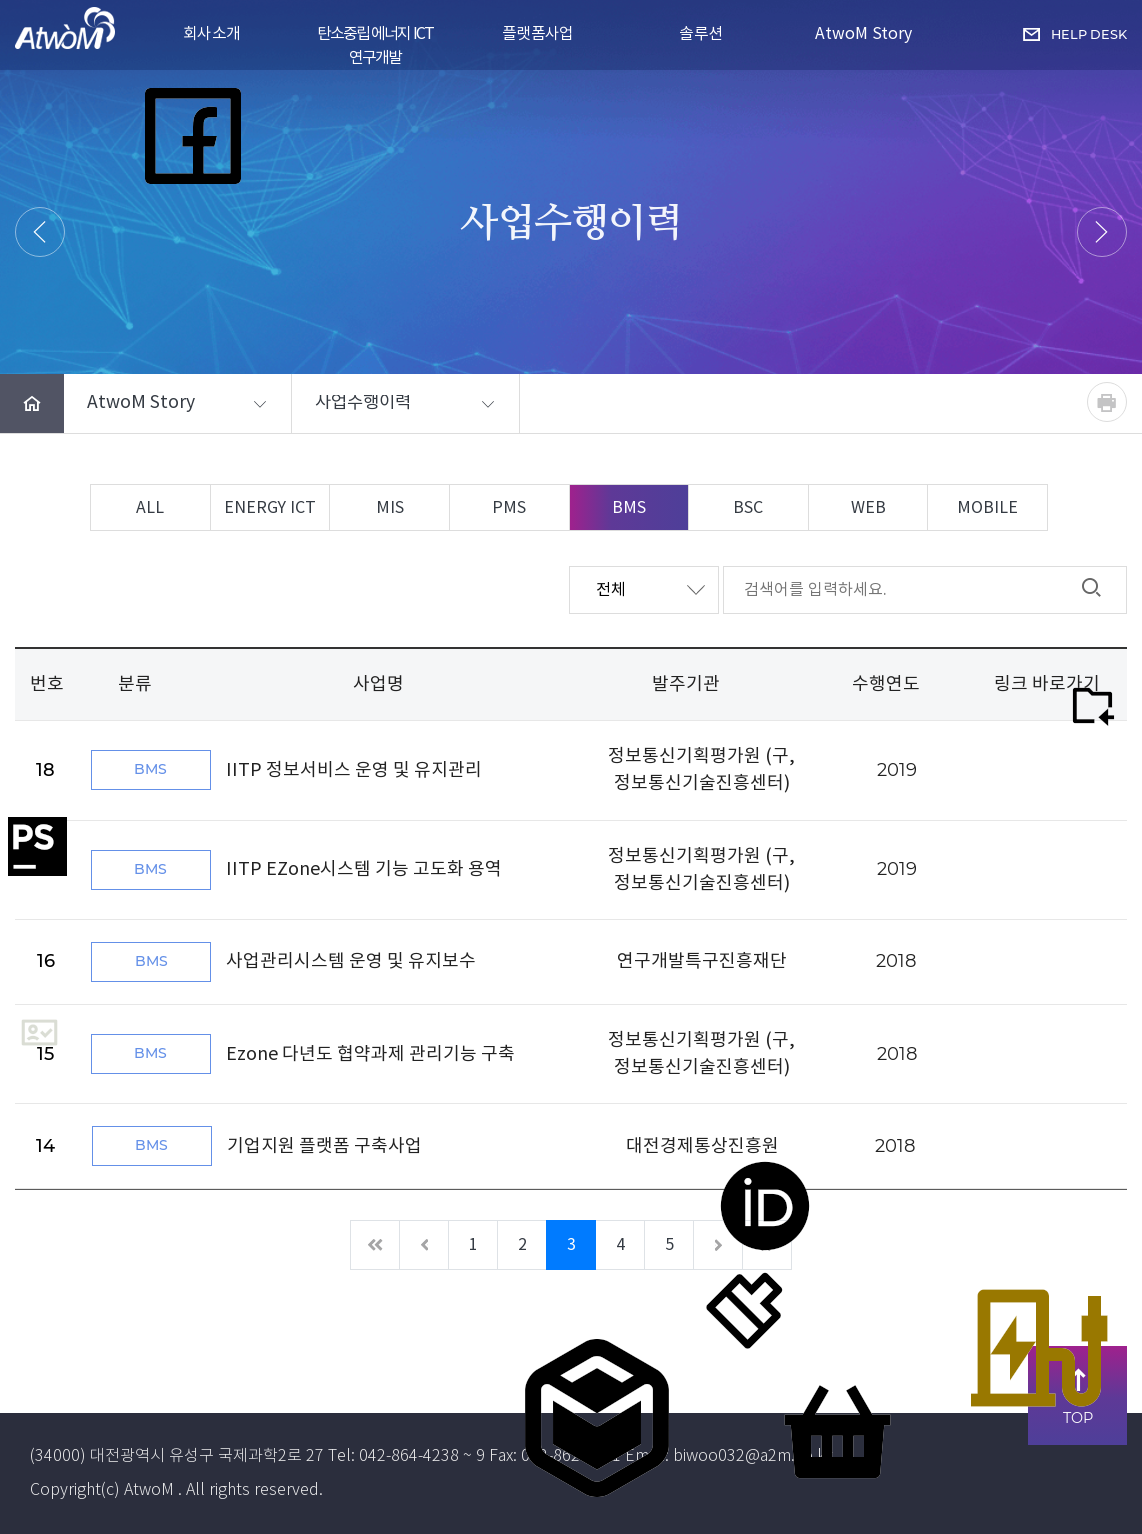 Image resolution: width=1142 pixels, height=1534 pixels. Describe the element at coordinates (746, 1308) in the screenshot. I see `access brush or painting tools` at that location.